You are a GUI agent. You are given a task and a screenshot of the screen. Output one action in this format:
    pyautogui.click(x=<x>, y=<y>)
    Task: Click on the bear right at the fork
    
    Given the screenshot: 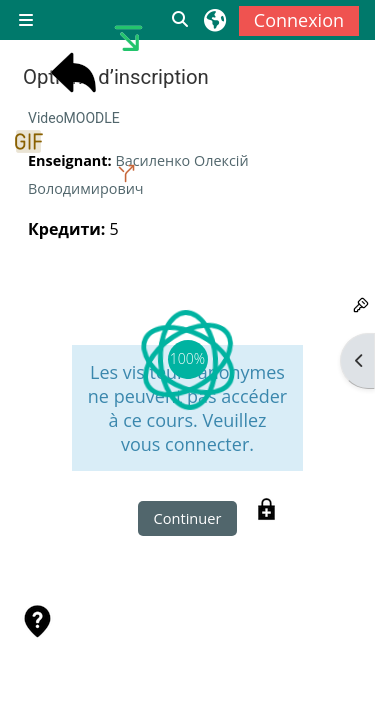 What is the action you would take?
    pyautogui.click(x=126, y=173)
    